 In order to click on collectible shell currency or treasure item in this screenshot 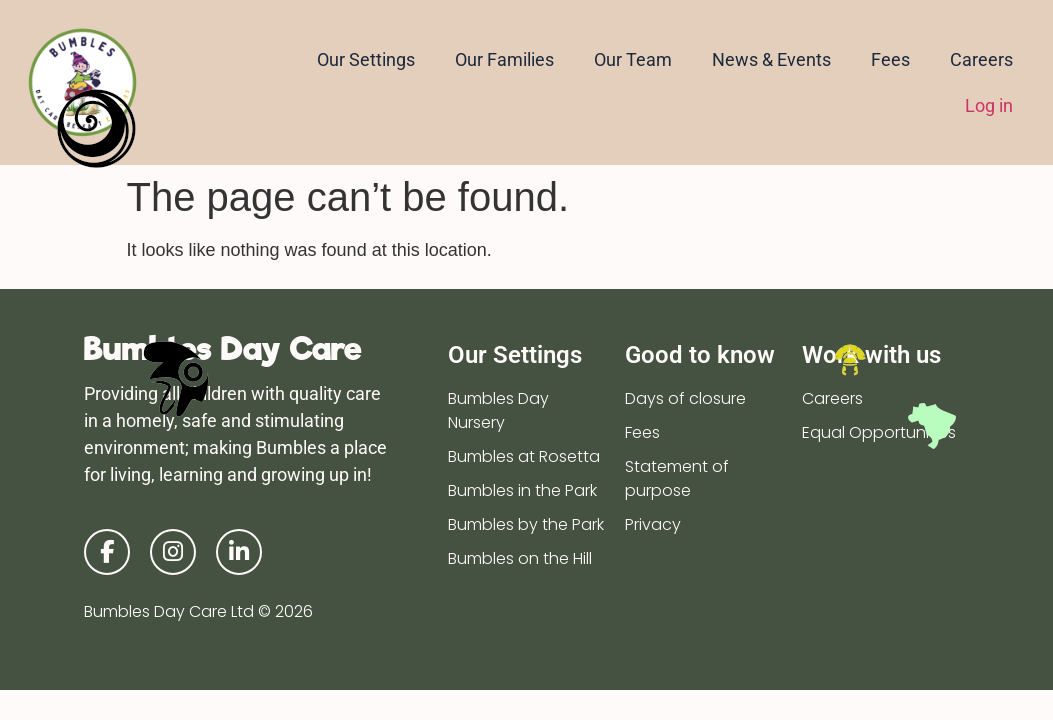, I will do `click(96, 128)`.